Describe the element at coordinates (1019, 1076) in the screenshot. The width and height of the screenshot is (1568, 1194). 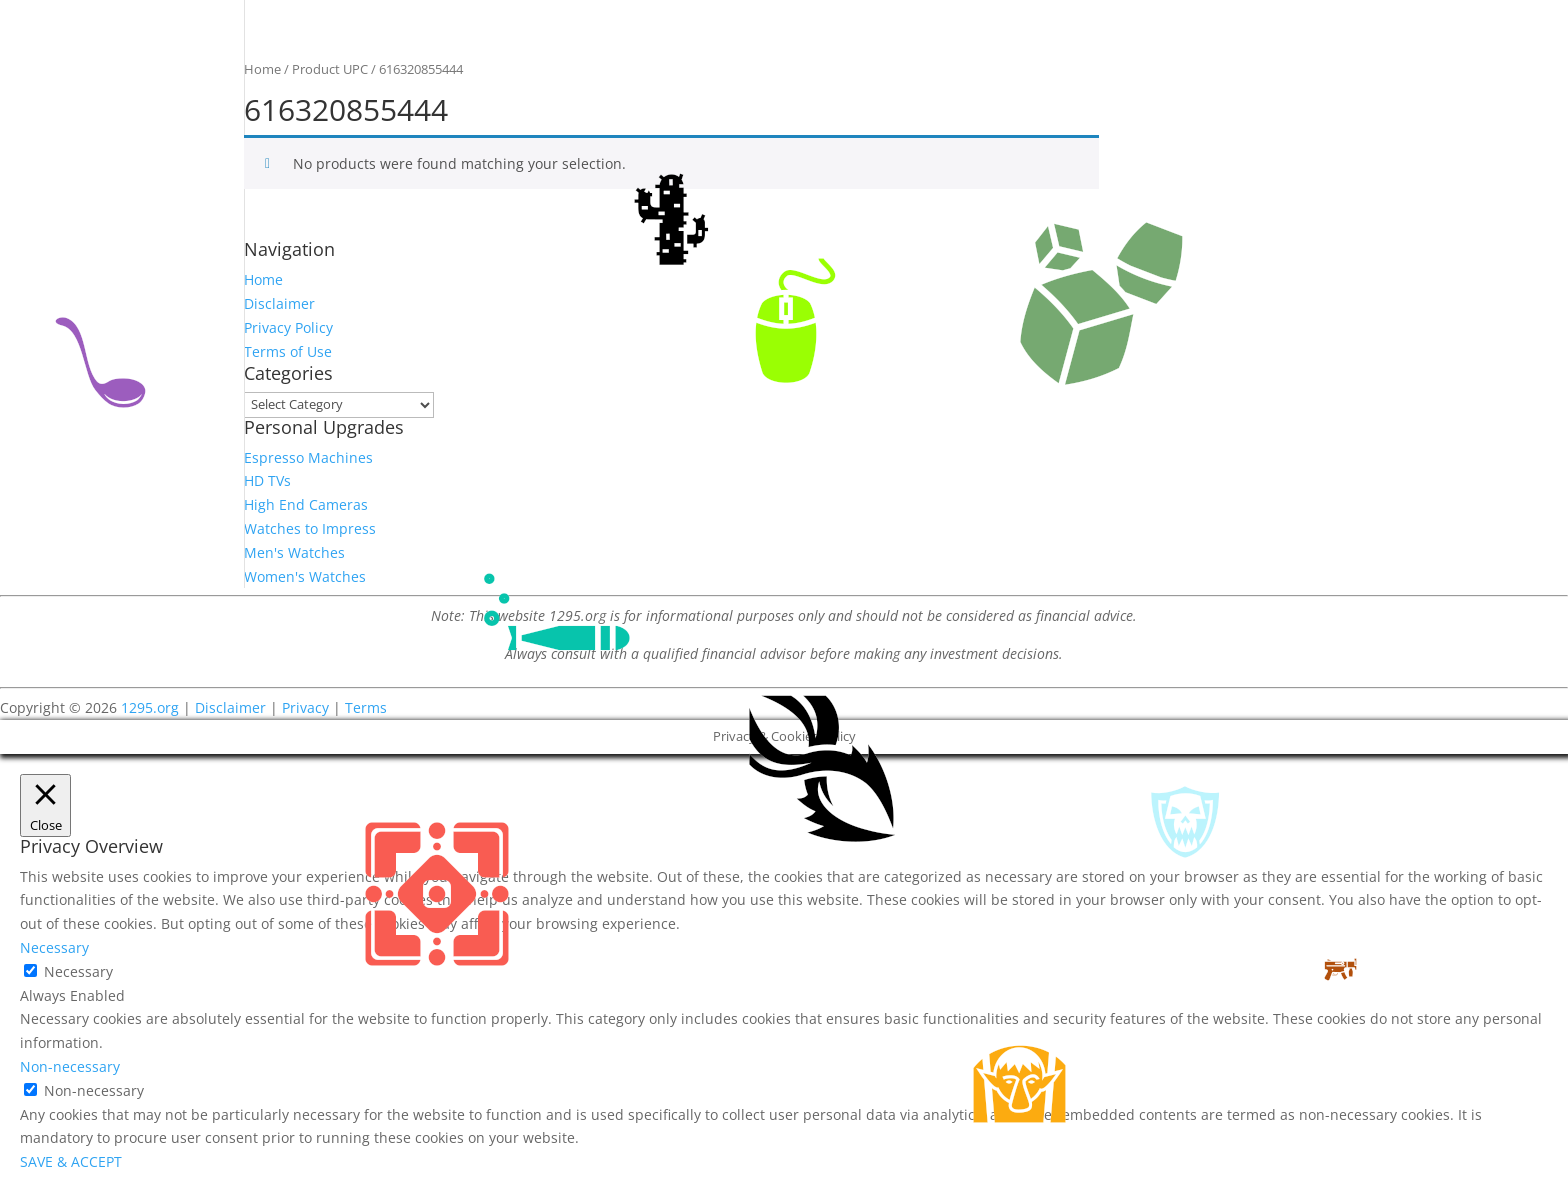
I see `select troll character or creature type` at that location.